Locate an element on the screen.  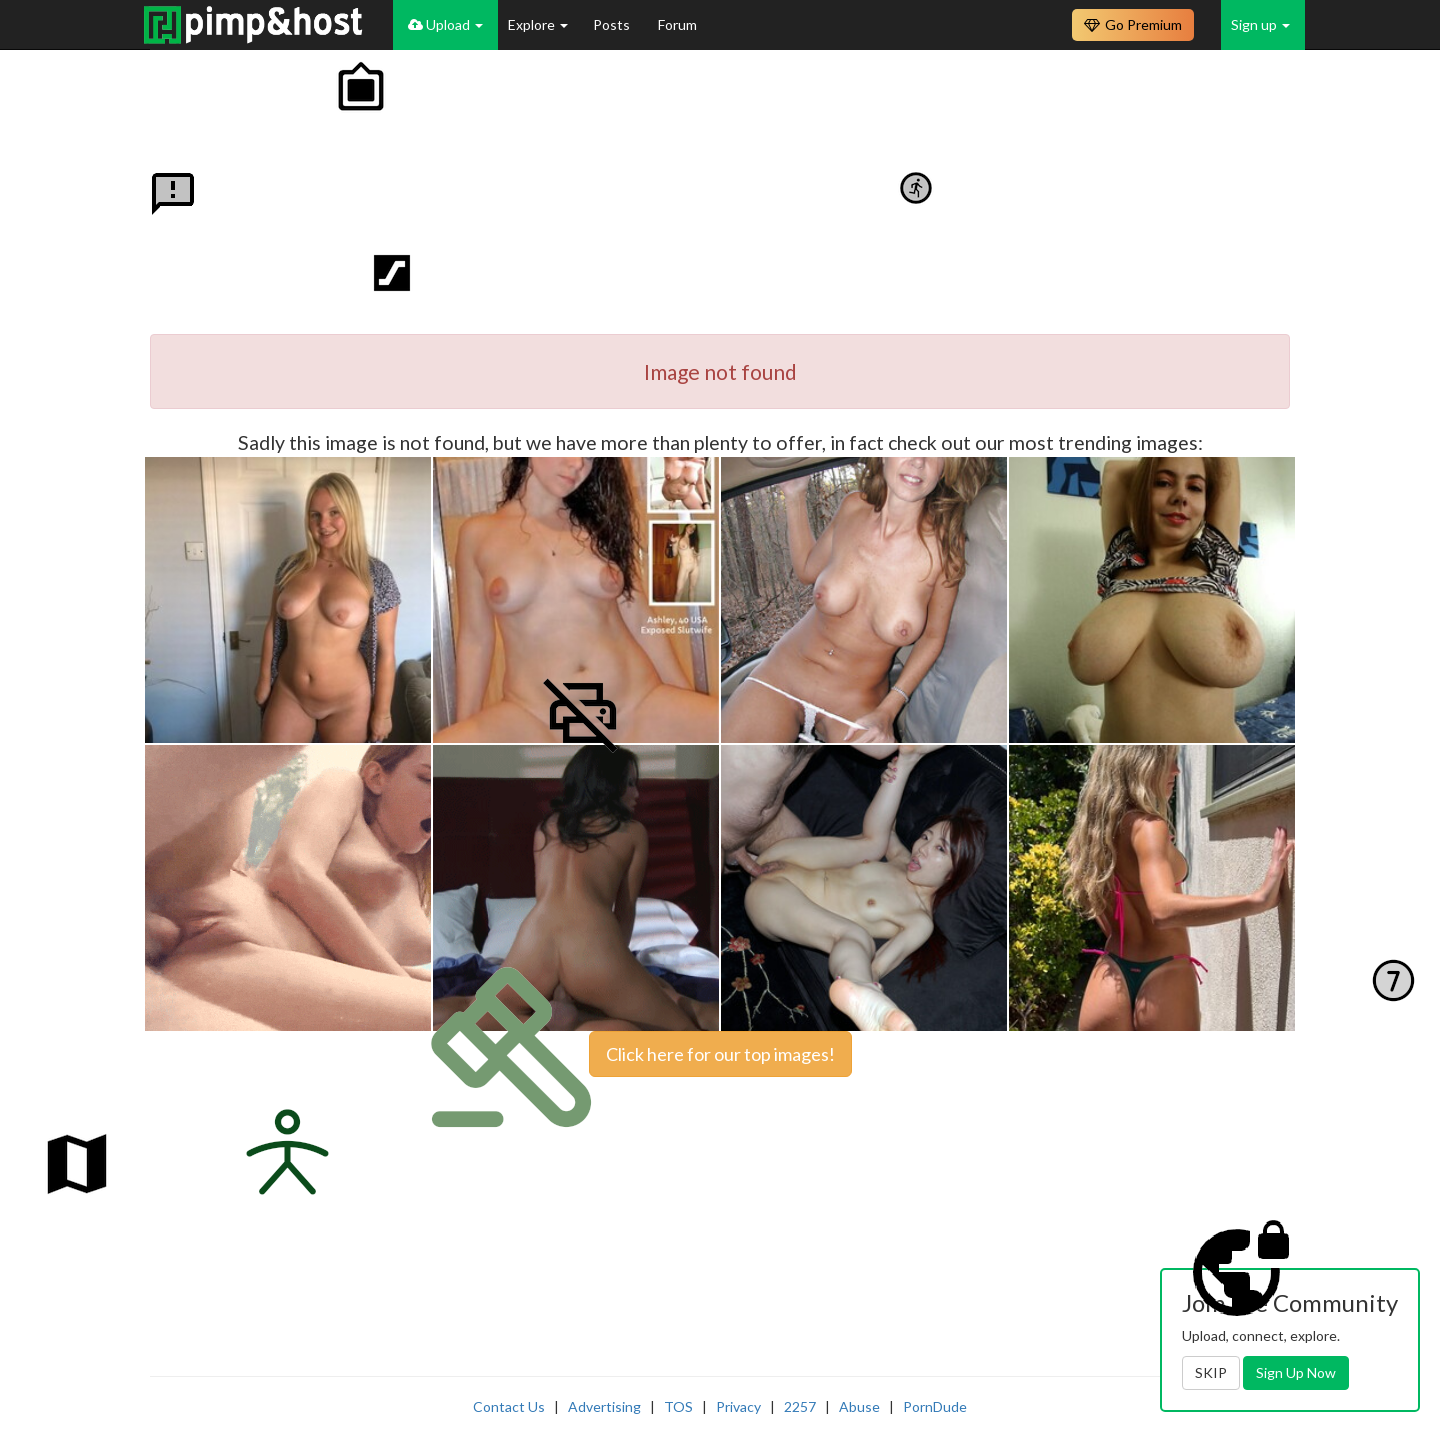
access legal or court-related information is located at coordinates (511, 1047).